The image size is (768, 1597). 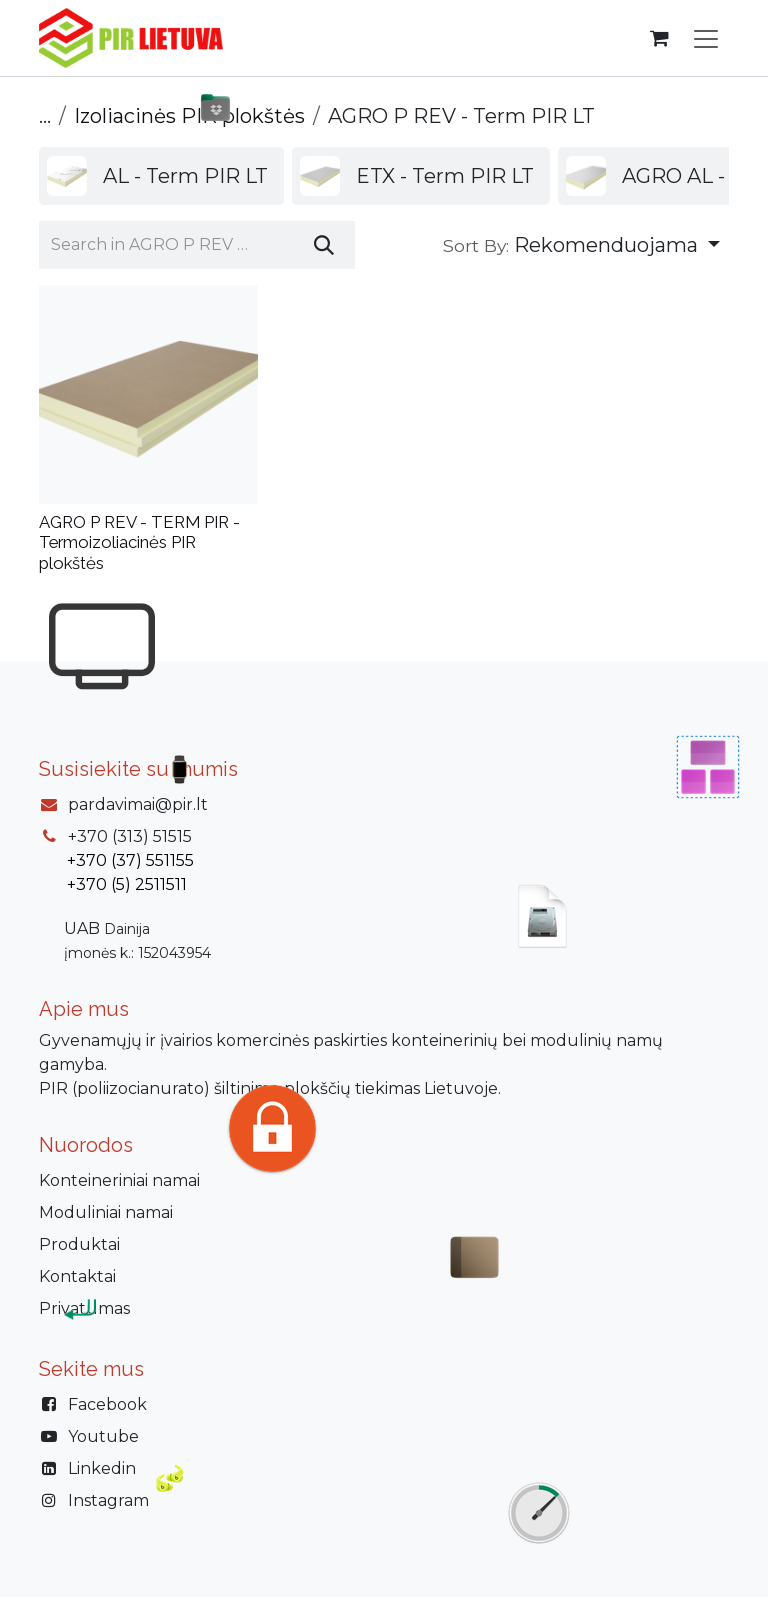 What do you see at coordinates (708, 767) in the screenshot?
I see `select all items in the current view` at bounding box center [708, 767].